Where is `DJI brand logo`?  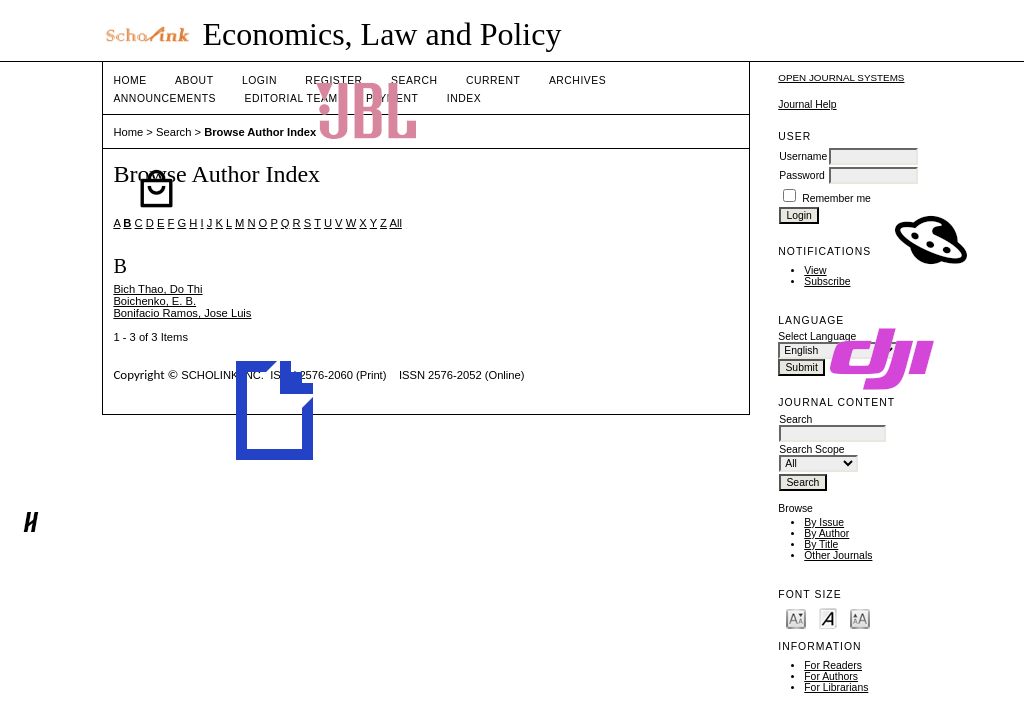
DJI brand logo is located at coordinates (882, 359).